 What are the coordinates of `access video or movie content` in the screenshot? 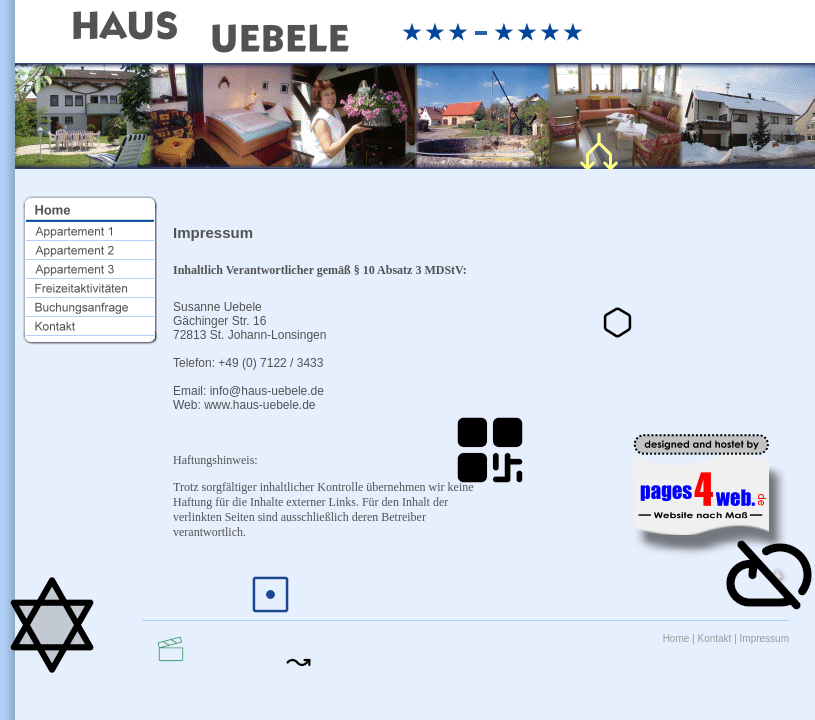 It's located at (171, 650).